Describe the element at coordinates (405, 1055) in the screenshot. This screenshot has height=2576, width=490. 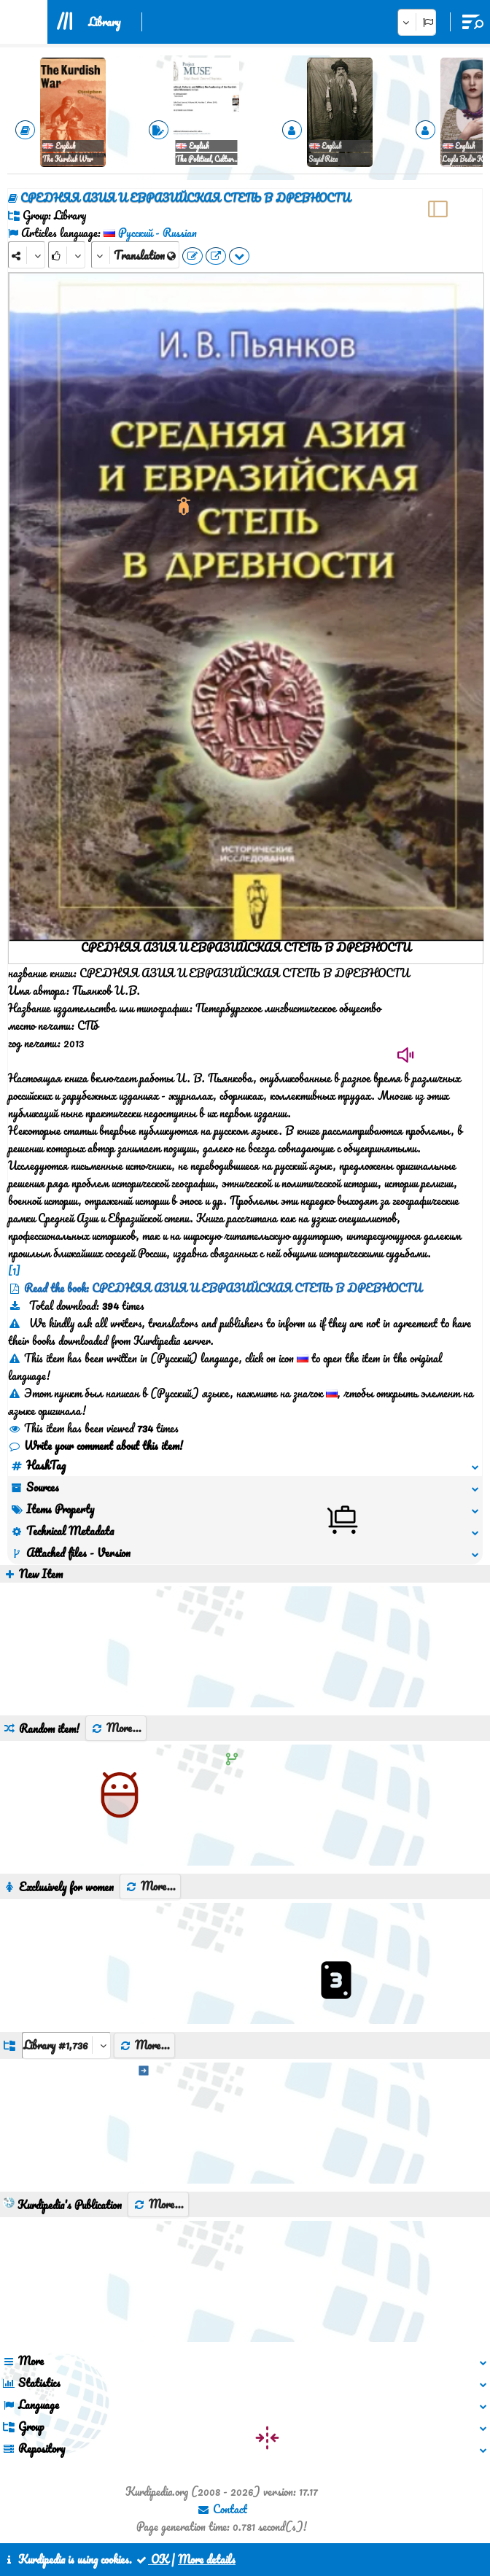
I see `increase or maximize volume` at that location.